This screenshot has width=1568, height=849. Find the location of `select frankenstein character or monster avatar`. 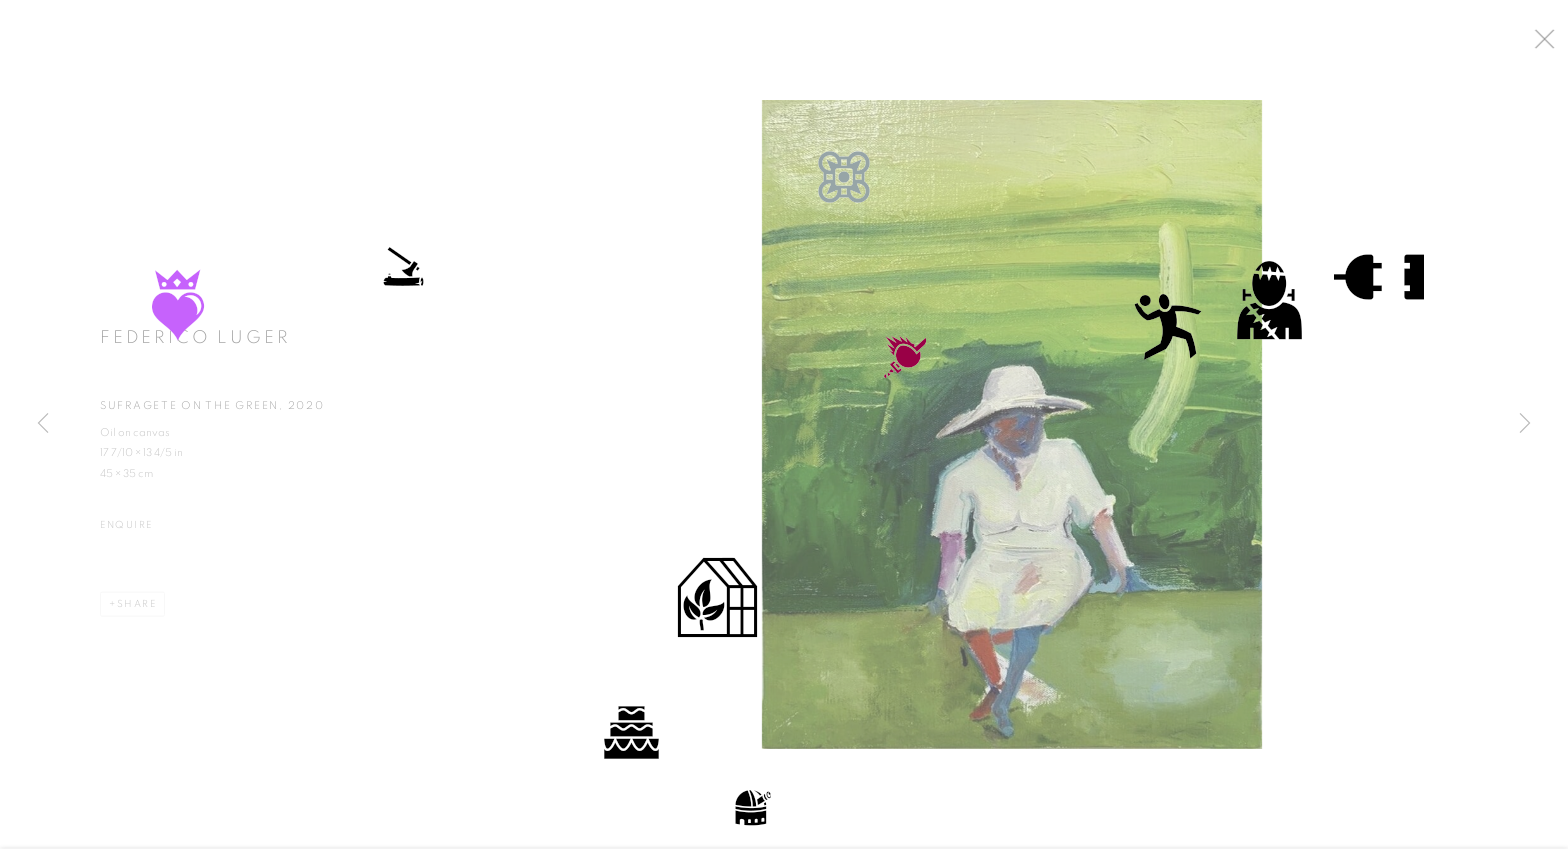

select frankenstein character or monster avatar is located at coordinates (1269, 300).